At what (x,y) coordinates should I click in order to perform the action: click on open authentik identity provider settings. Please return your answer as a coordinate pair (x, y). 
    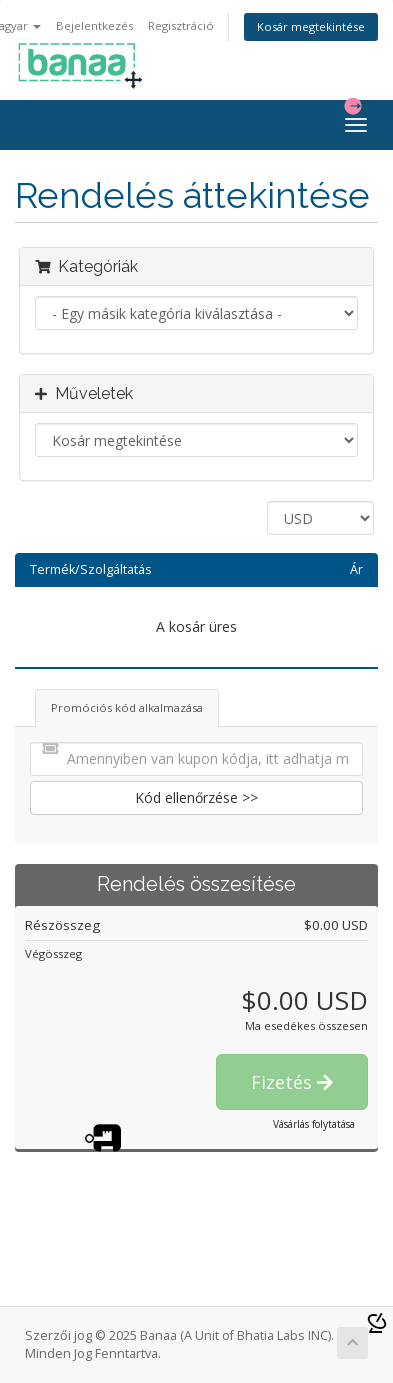
    Looking at the image, I should click on (103, 1138).